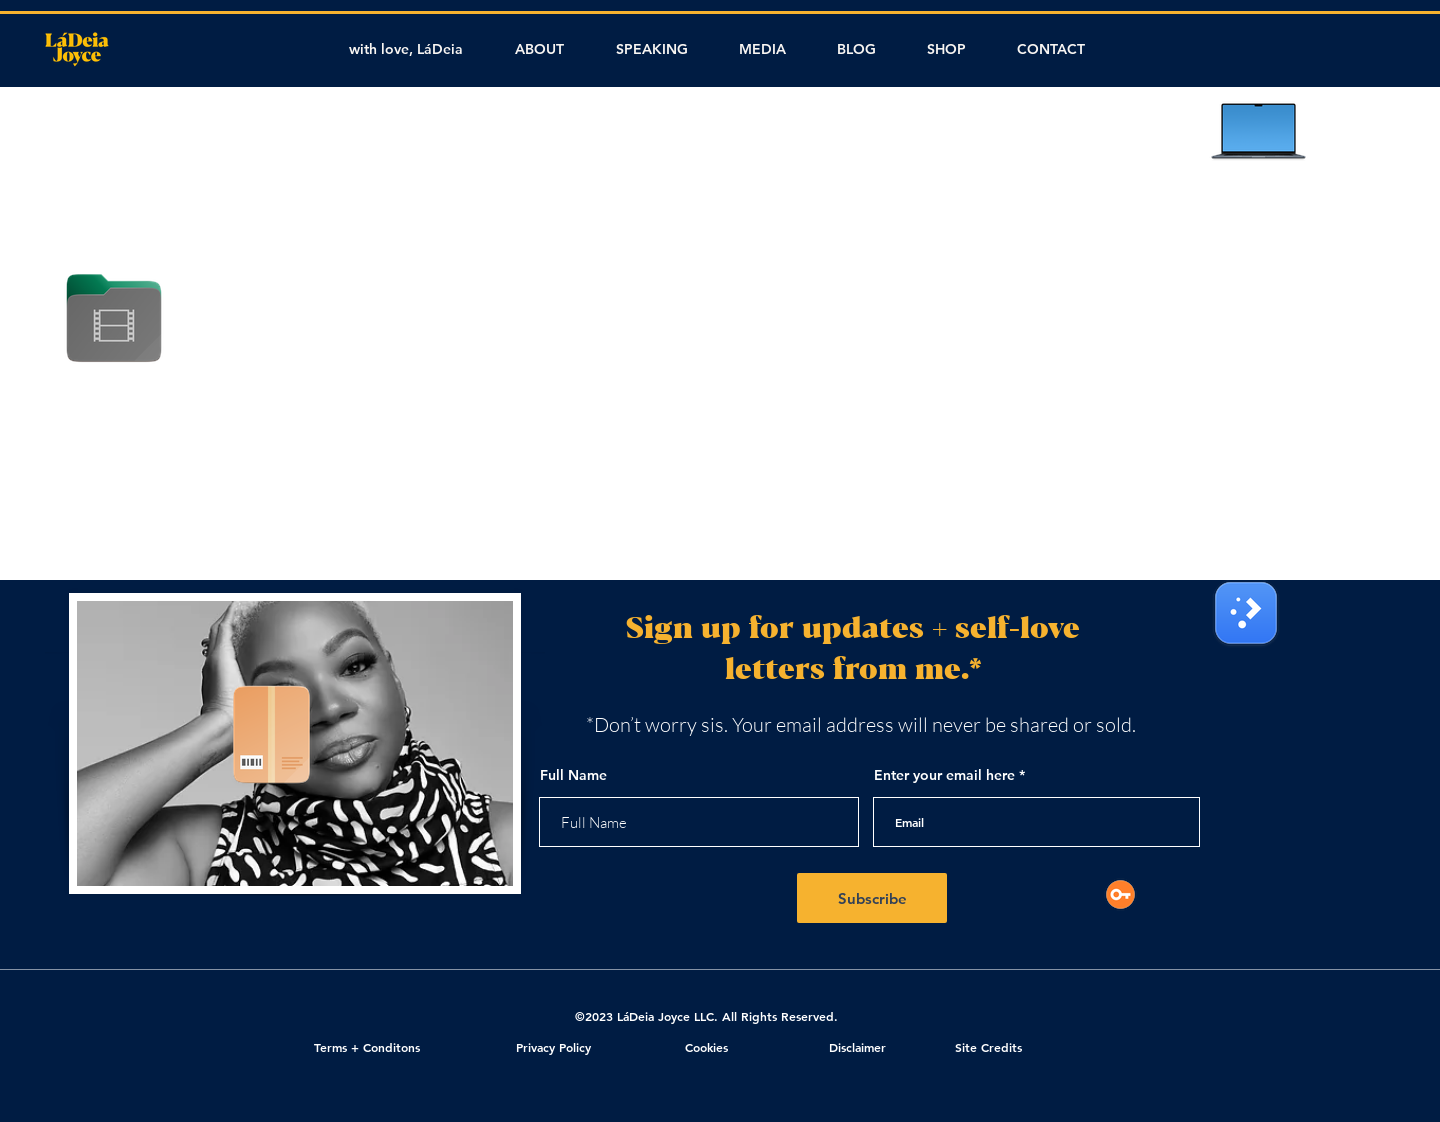  What do you see at coordinates (1246, 614) in the screenshot?
I see `access plasma desktop settings` at bounding box center [1246, 614].